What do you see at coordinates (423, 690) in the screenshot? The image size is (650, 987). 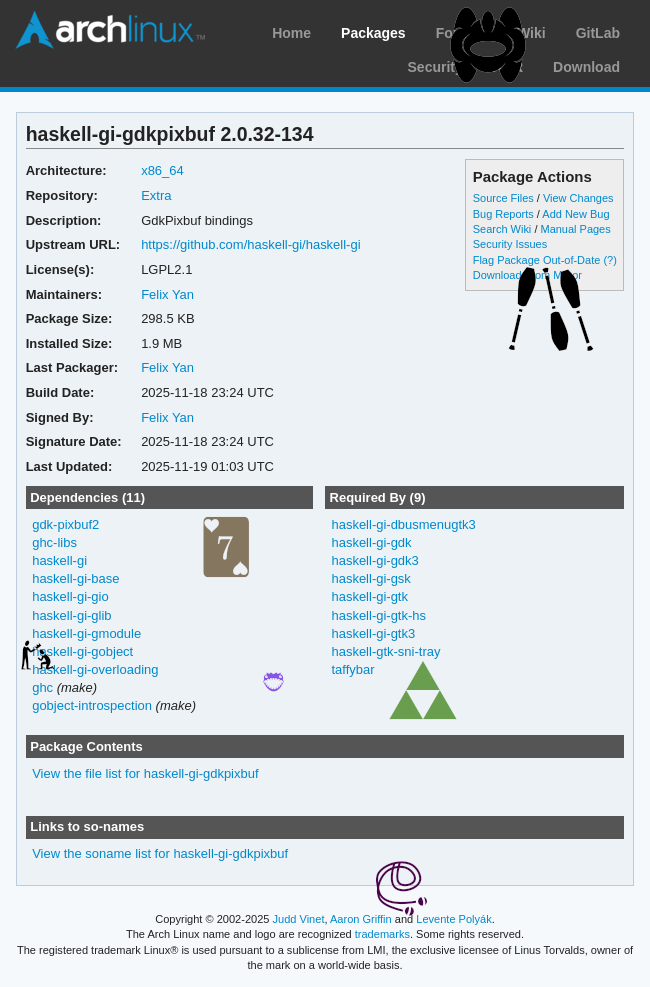 I see `the legend of zelda triforce symbol` at bounding box center [423, 690].